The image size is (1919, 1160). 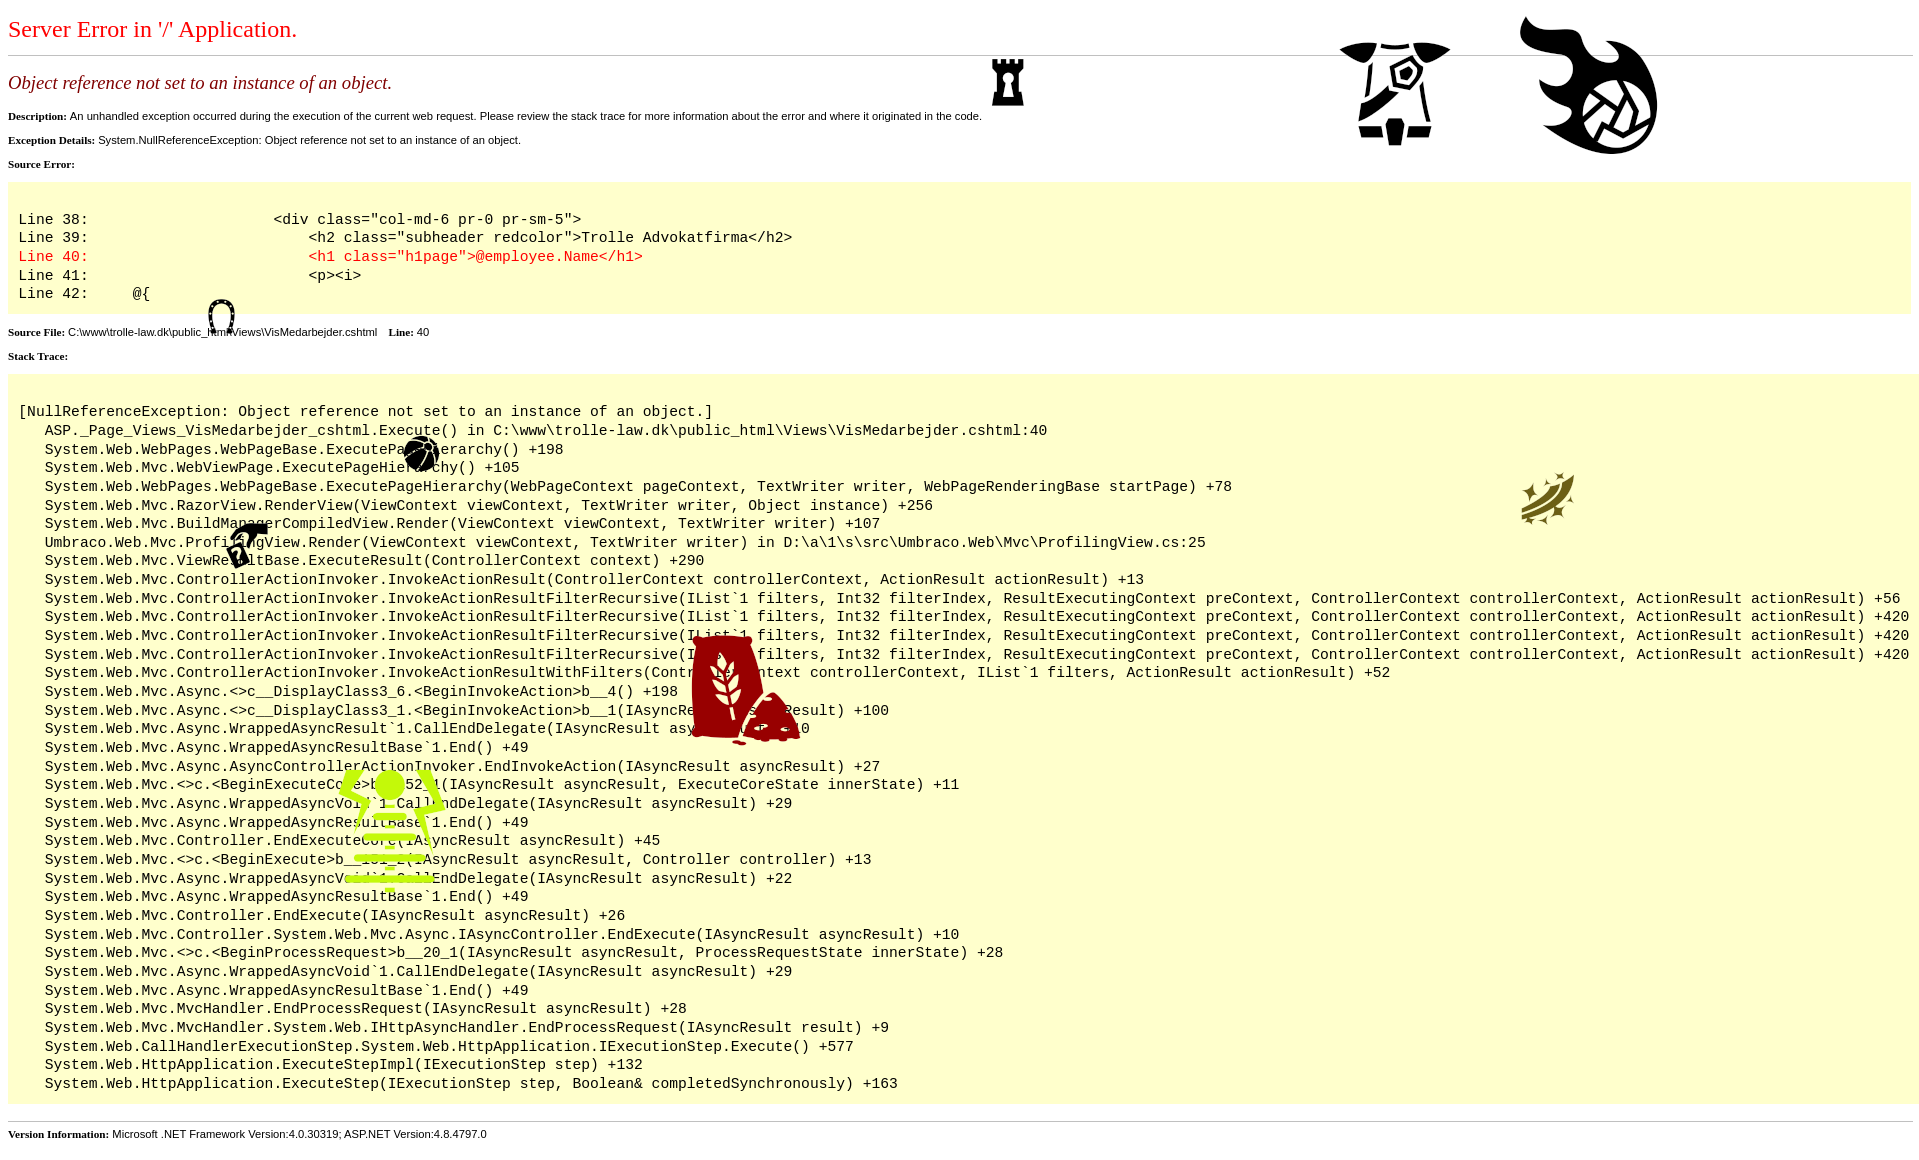 I want to click on equip heart-protecting armor, so click(x=1395, y=94).